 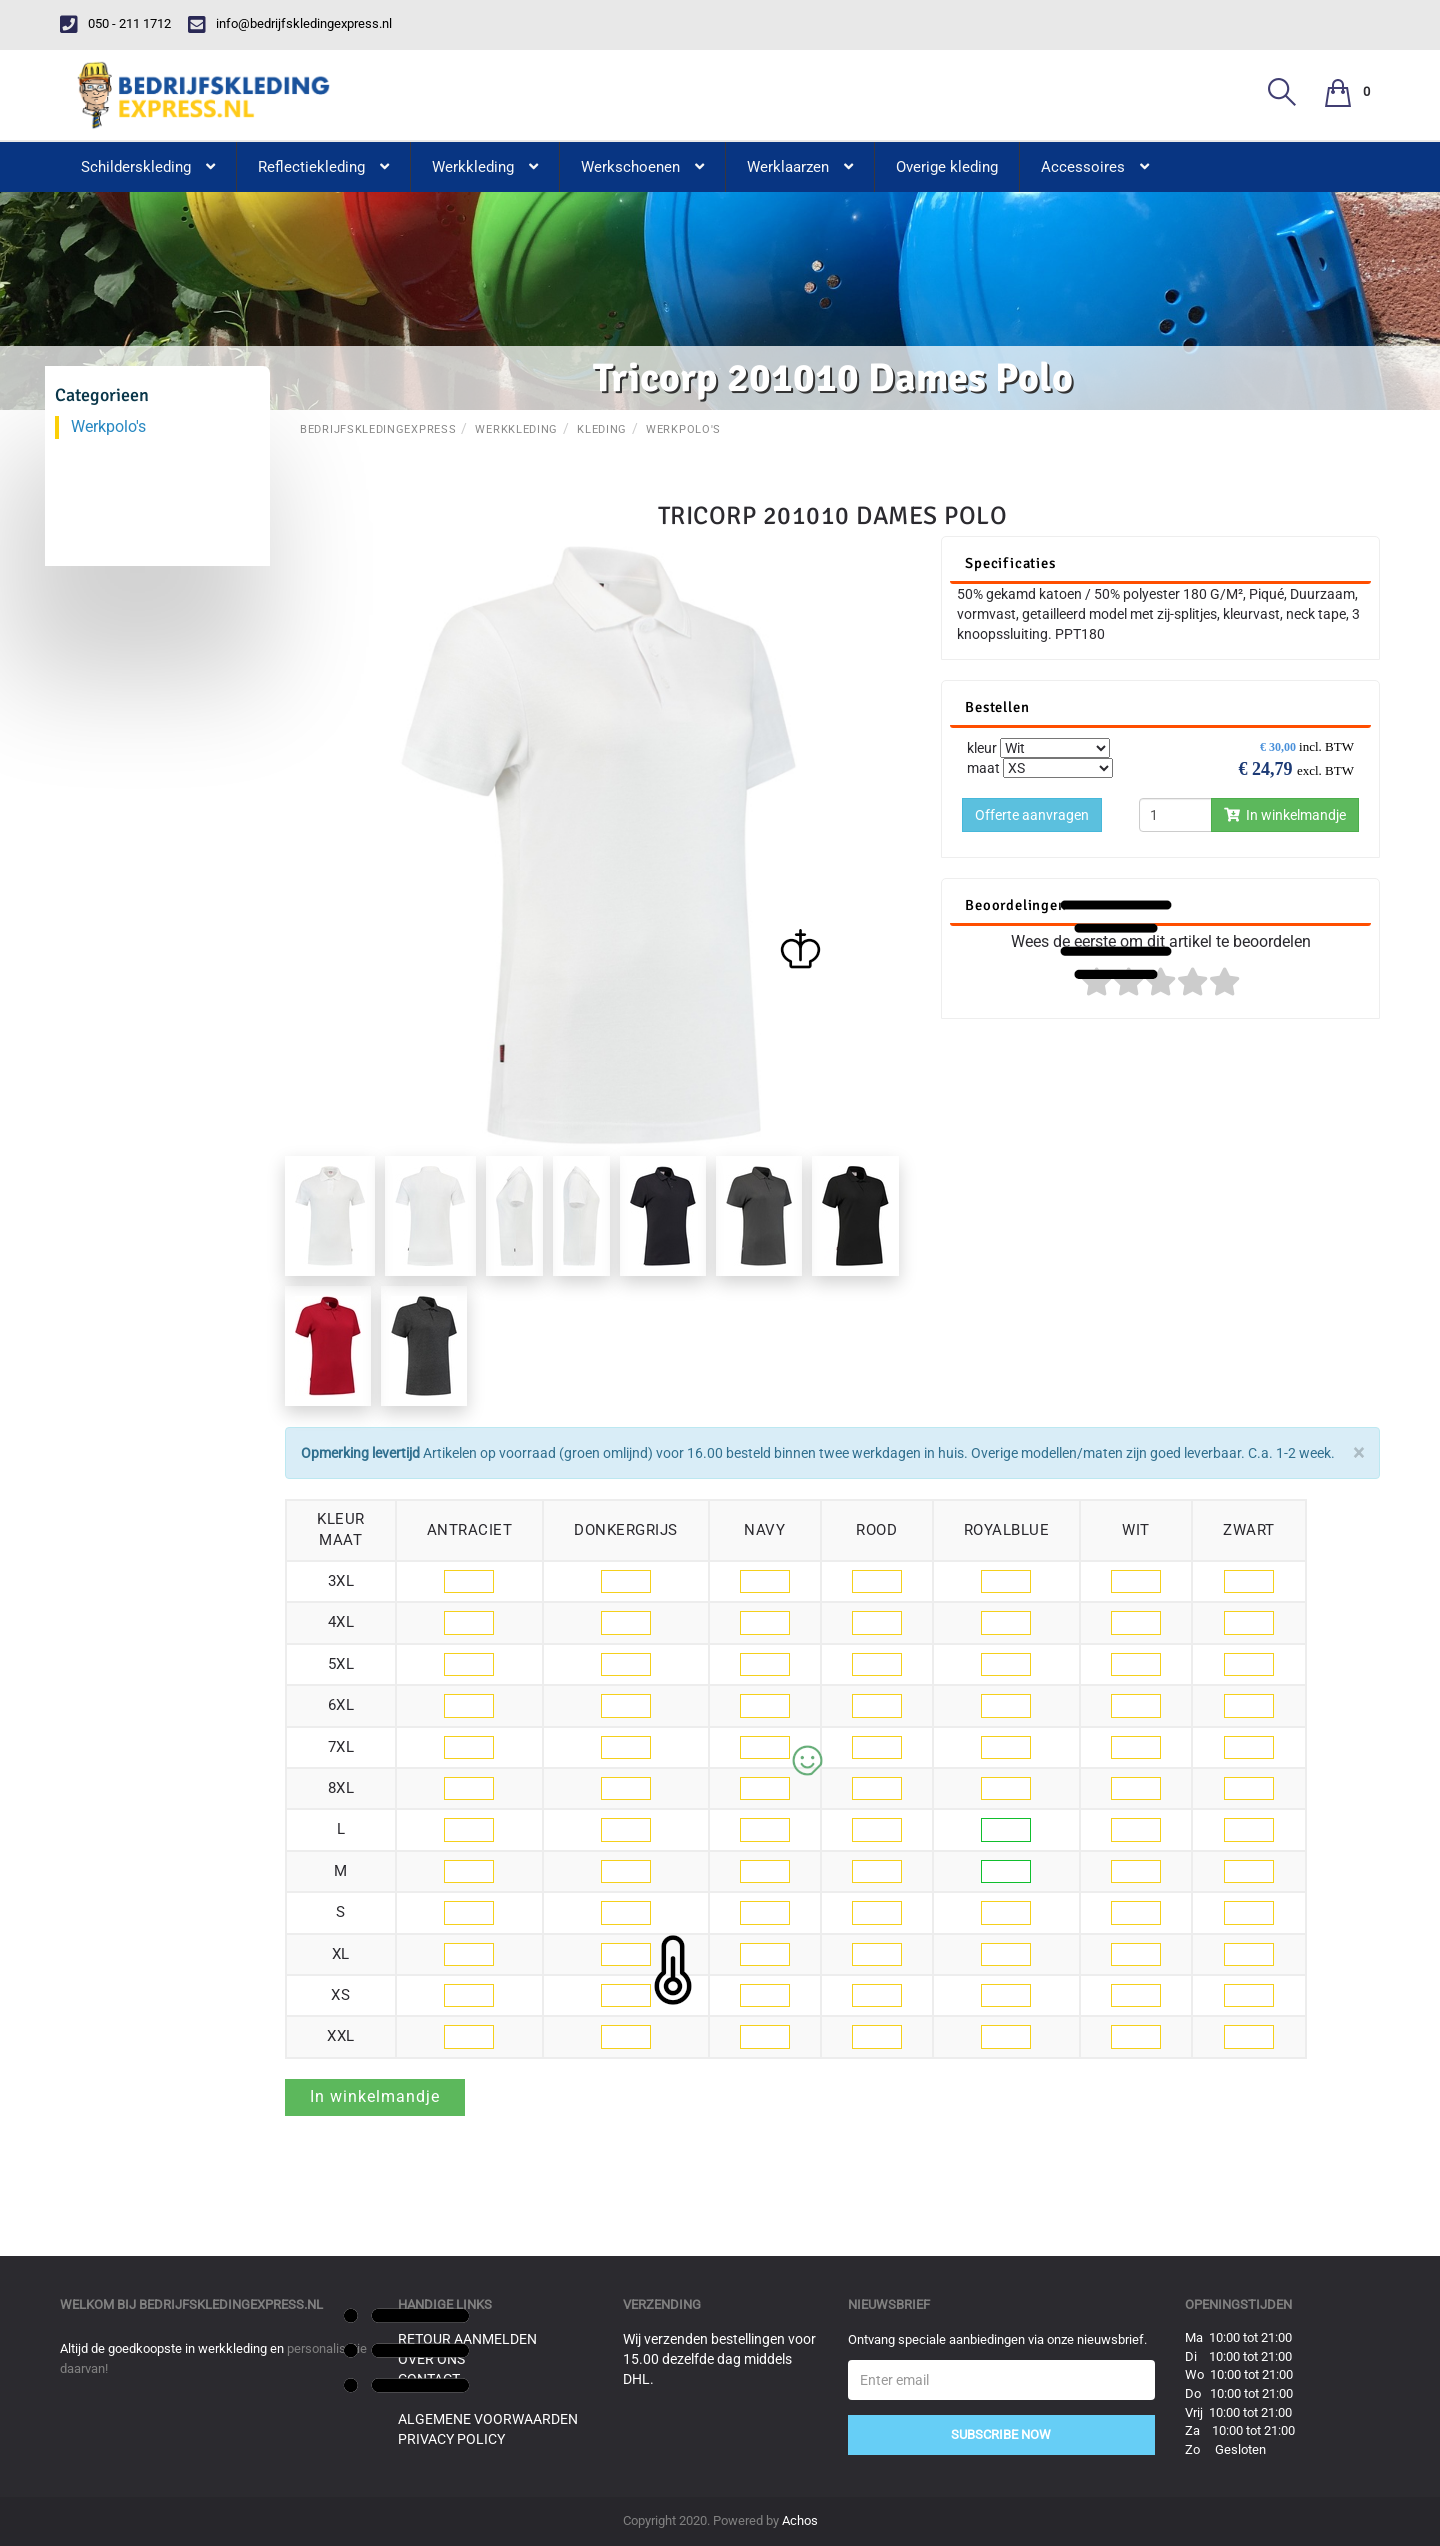 What do you see at coordinates (673, 1970) in the screenshot?
I see `view current temperature` at bounding box center [673, 1970].